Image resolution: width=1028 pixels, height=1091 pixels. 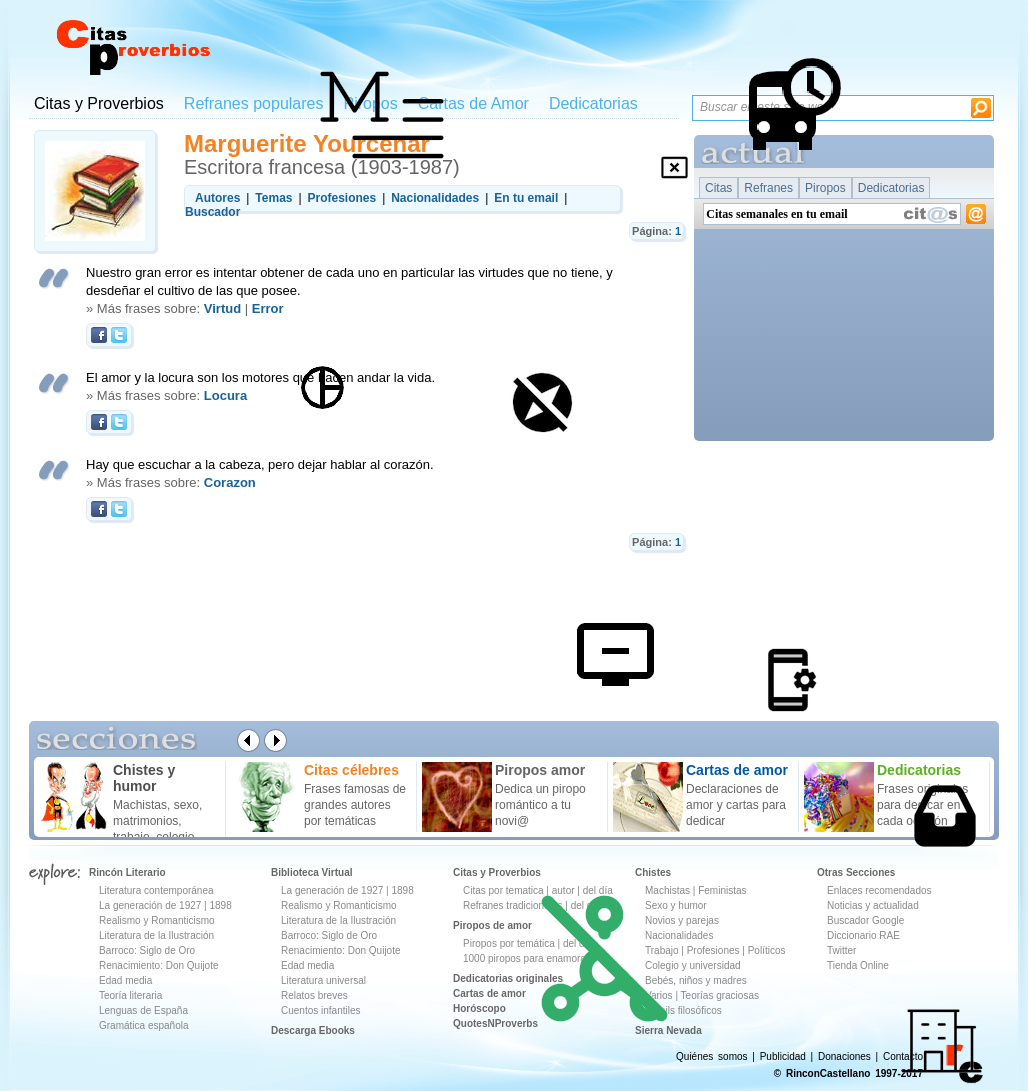 I want to click on disable compass or navigation mode, so click(x=542, y=402).